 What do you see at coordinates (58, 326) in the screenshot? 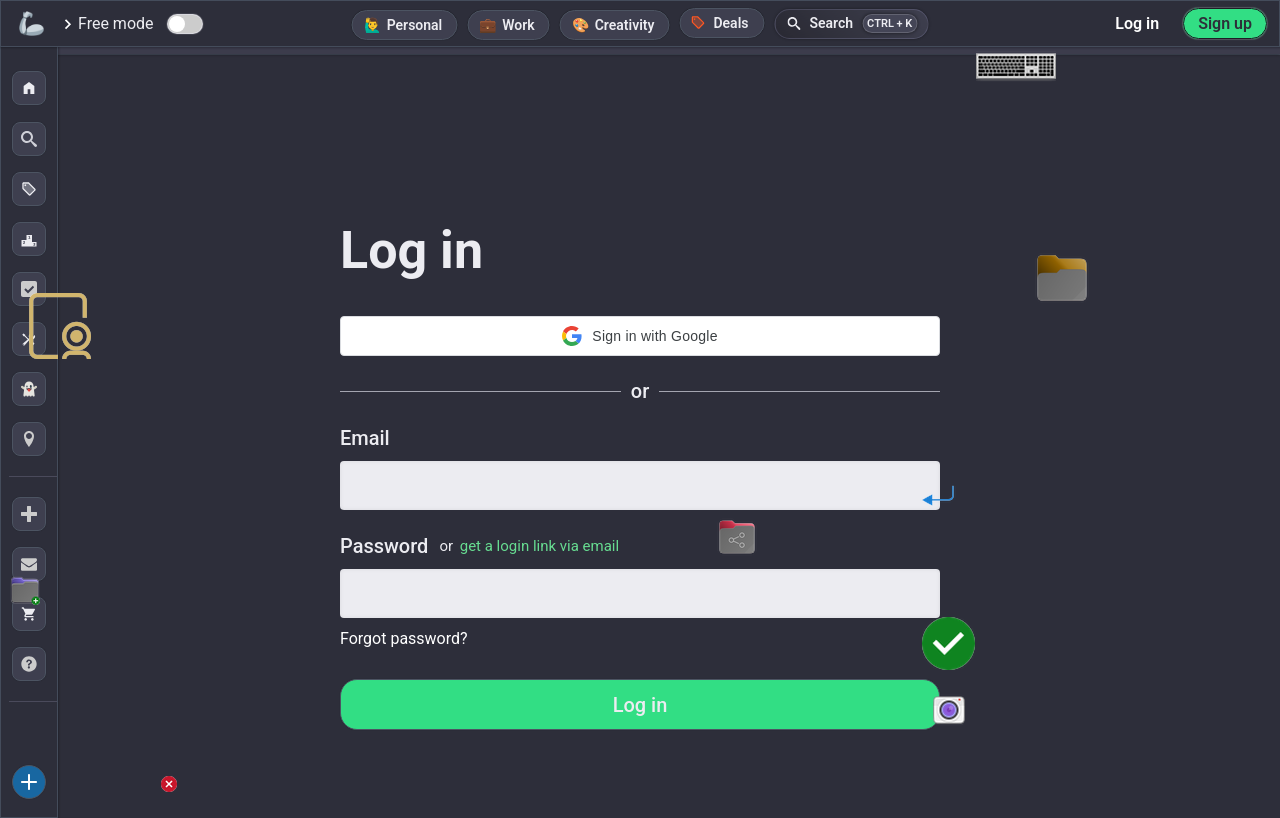
I see `open camera or webcam app` at bounding box center [58, 326].